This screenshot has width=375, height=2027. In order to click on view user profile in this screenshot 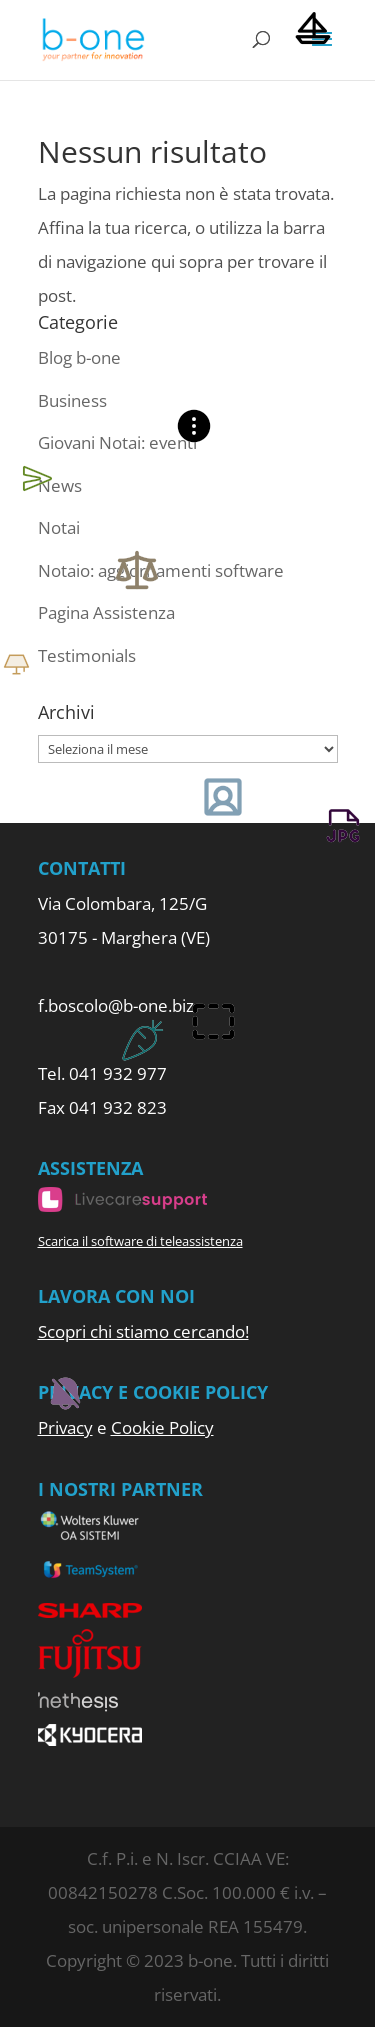, I will do `click(223, 797)`.